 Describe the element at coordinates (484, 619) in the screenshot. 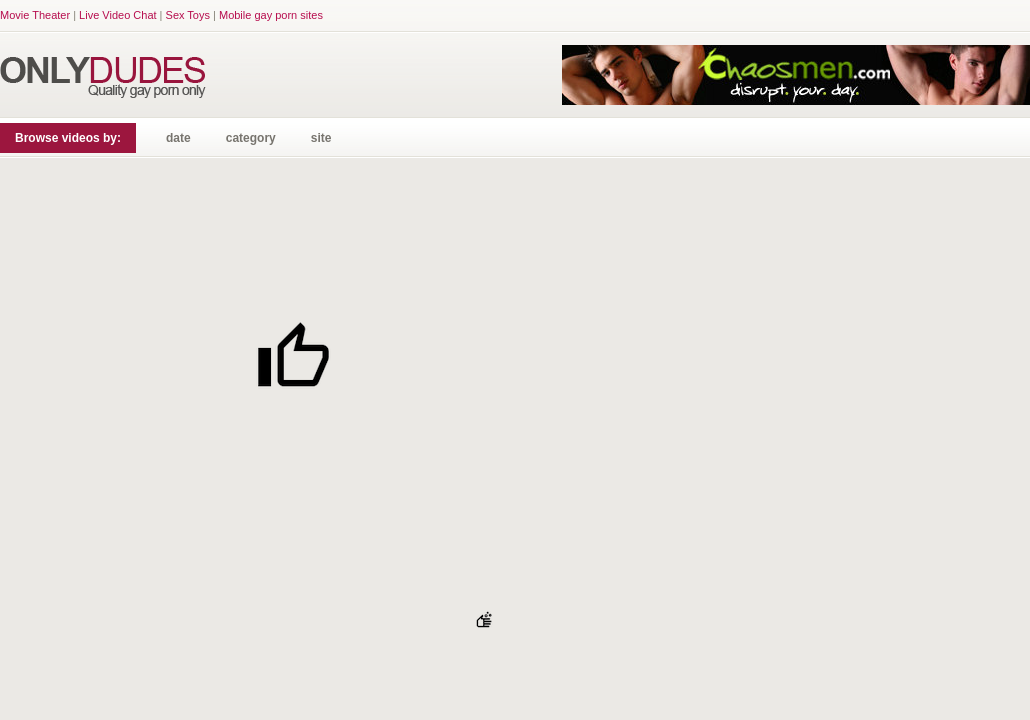

I see `wash hands or hygiene reminder` at that location.